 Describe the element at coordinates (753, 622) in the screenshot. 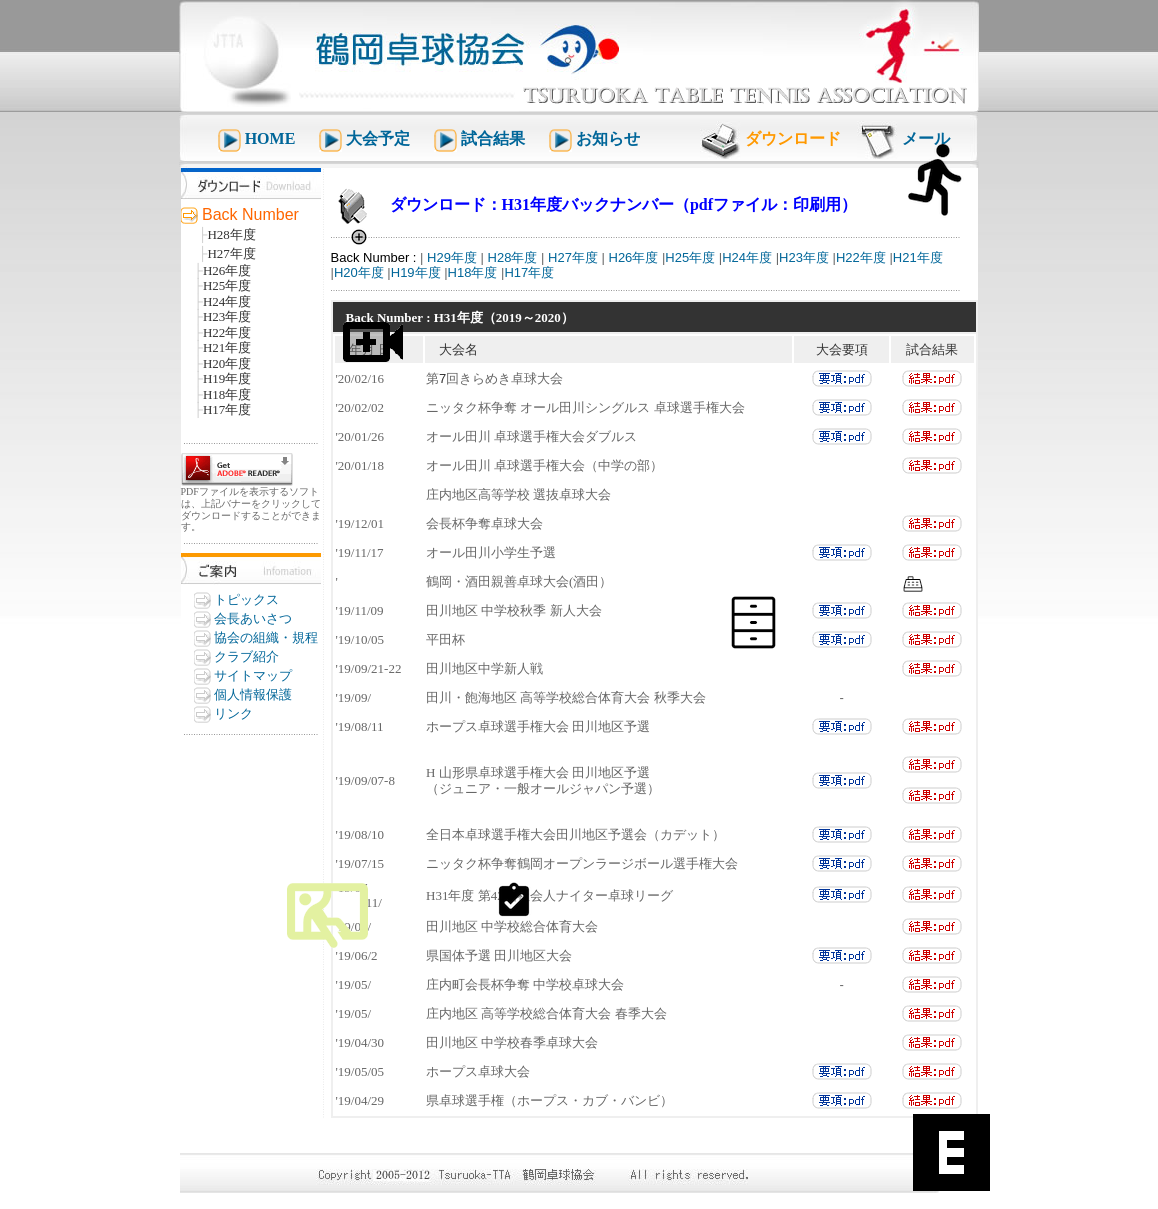

I see `access storage or file organization` at that location.